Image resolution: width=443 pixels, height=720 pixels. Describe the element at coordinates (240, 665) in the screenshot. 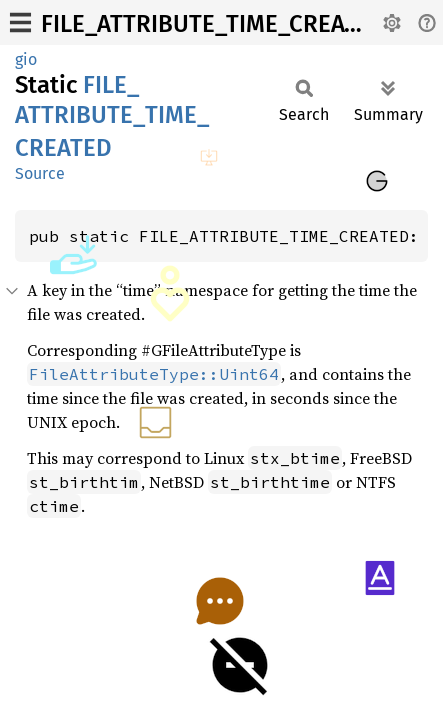

I see `do not disturb mode is disabled` at that location.